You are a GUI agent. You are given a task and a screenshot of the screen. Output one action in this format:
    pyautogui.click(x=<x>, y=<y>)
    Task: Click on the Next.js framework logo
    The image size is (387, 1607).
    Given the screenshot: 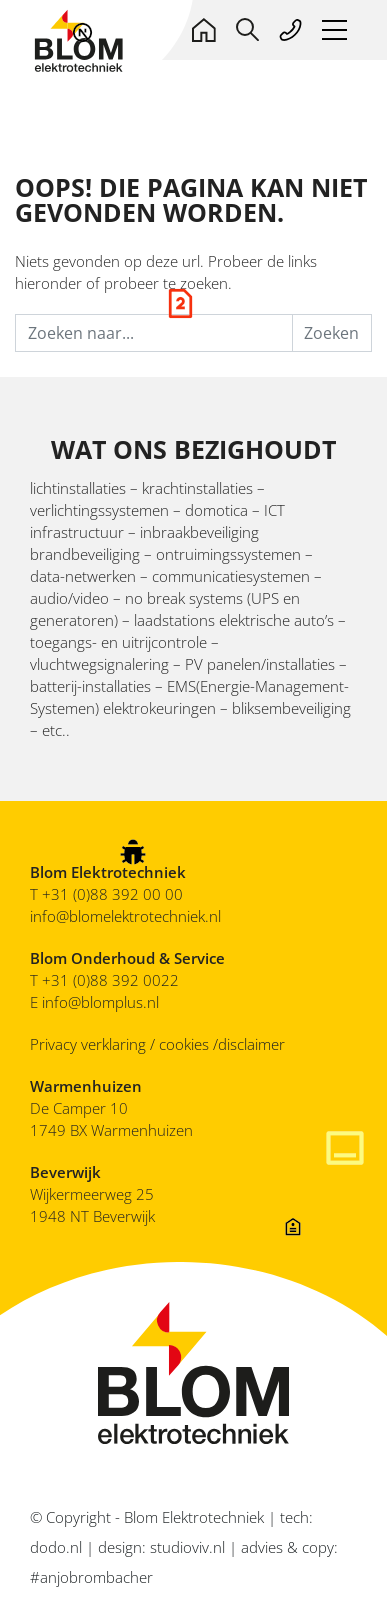 What is the action you would take?
    pyautogui.click(x=82, y=32)
    